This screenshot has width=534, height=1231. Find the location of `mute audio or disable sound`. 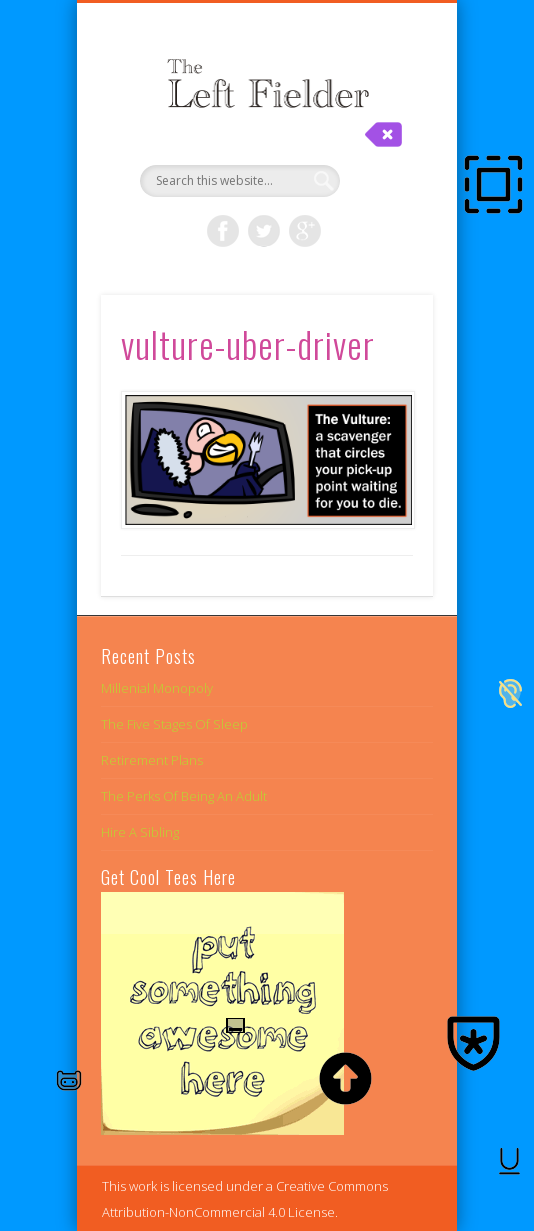

mute audio or disable sound is located at coordinates (510, 693).